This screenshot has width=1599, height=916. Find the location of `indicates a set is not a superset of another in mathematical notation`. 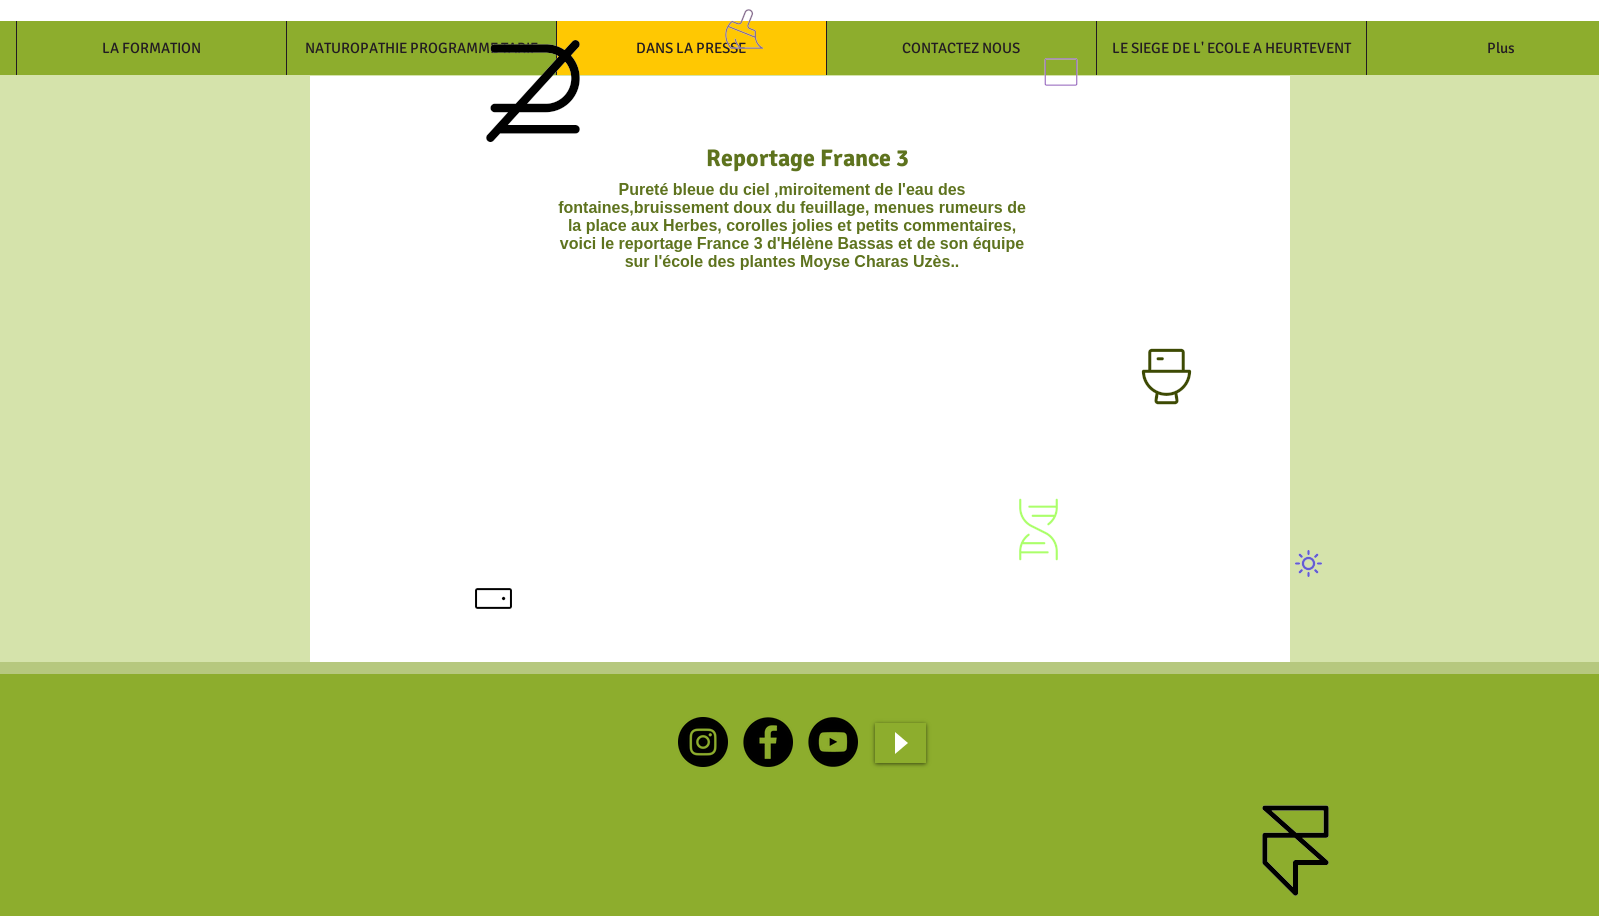

indicates a set is not a superset of another in mathematical notation is located at coordinates (533, 91).